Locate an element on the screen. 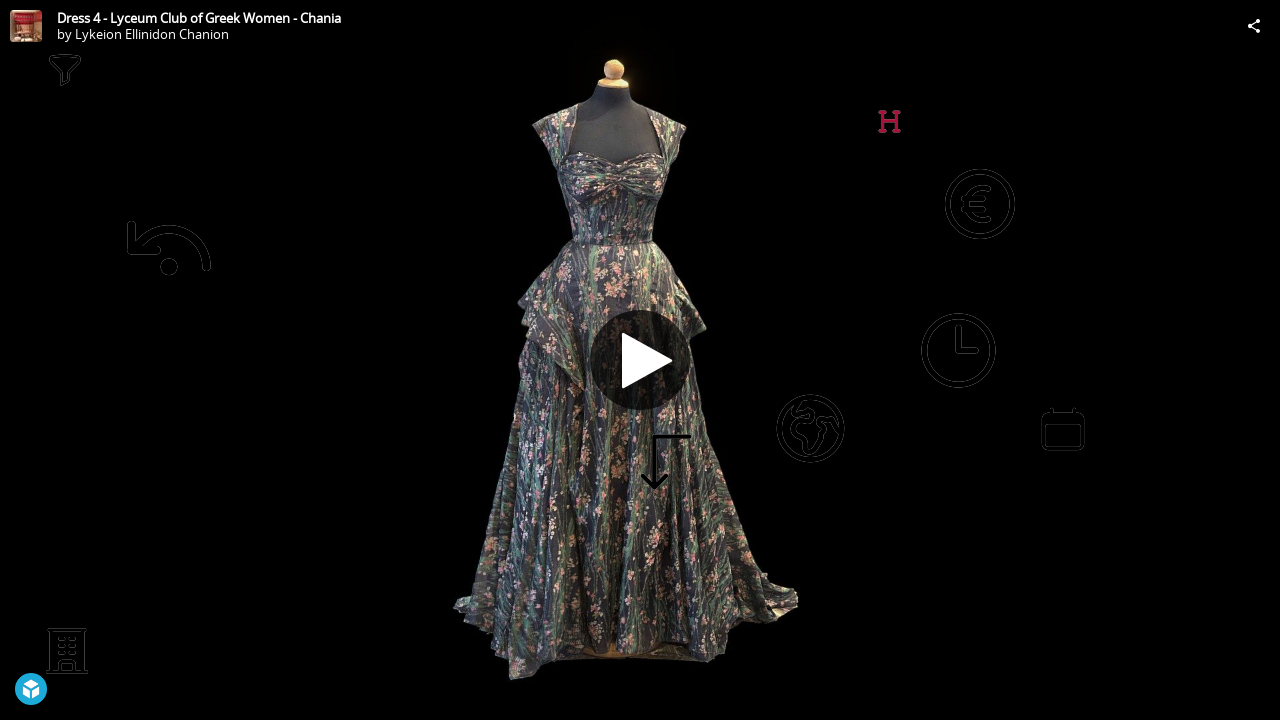  filter or sort content is located at coordinates (65, 70).